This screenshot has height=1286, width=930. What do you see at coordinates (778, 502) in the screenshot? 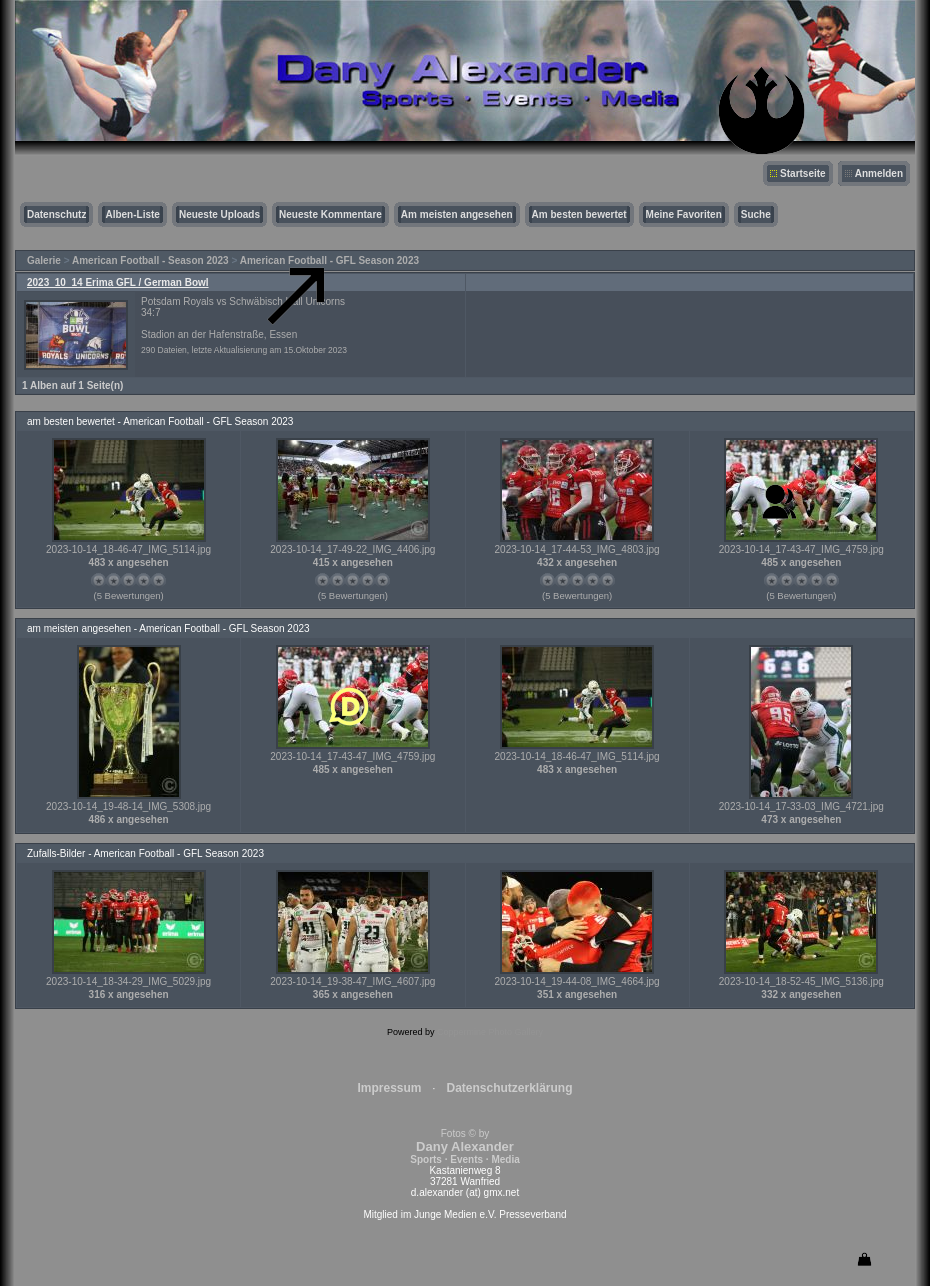
I see `view group members` at bounding box center [778, 502].